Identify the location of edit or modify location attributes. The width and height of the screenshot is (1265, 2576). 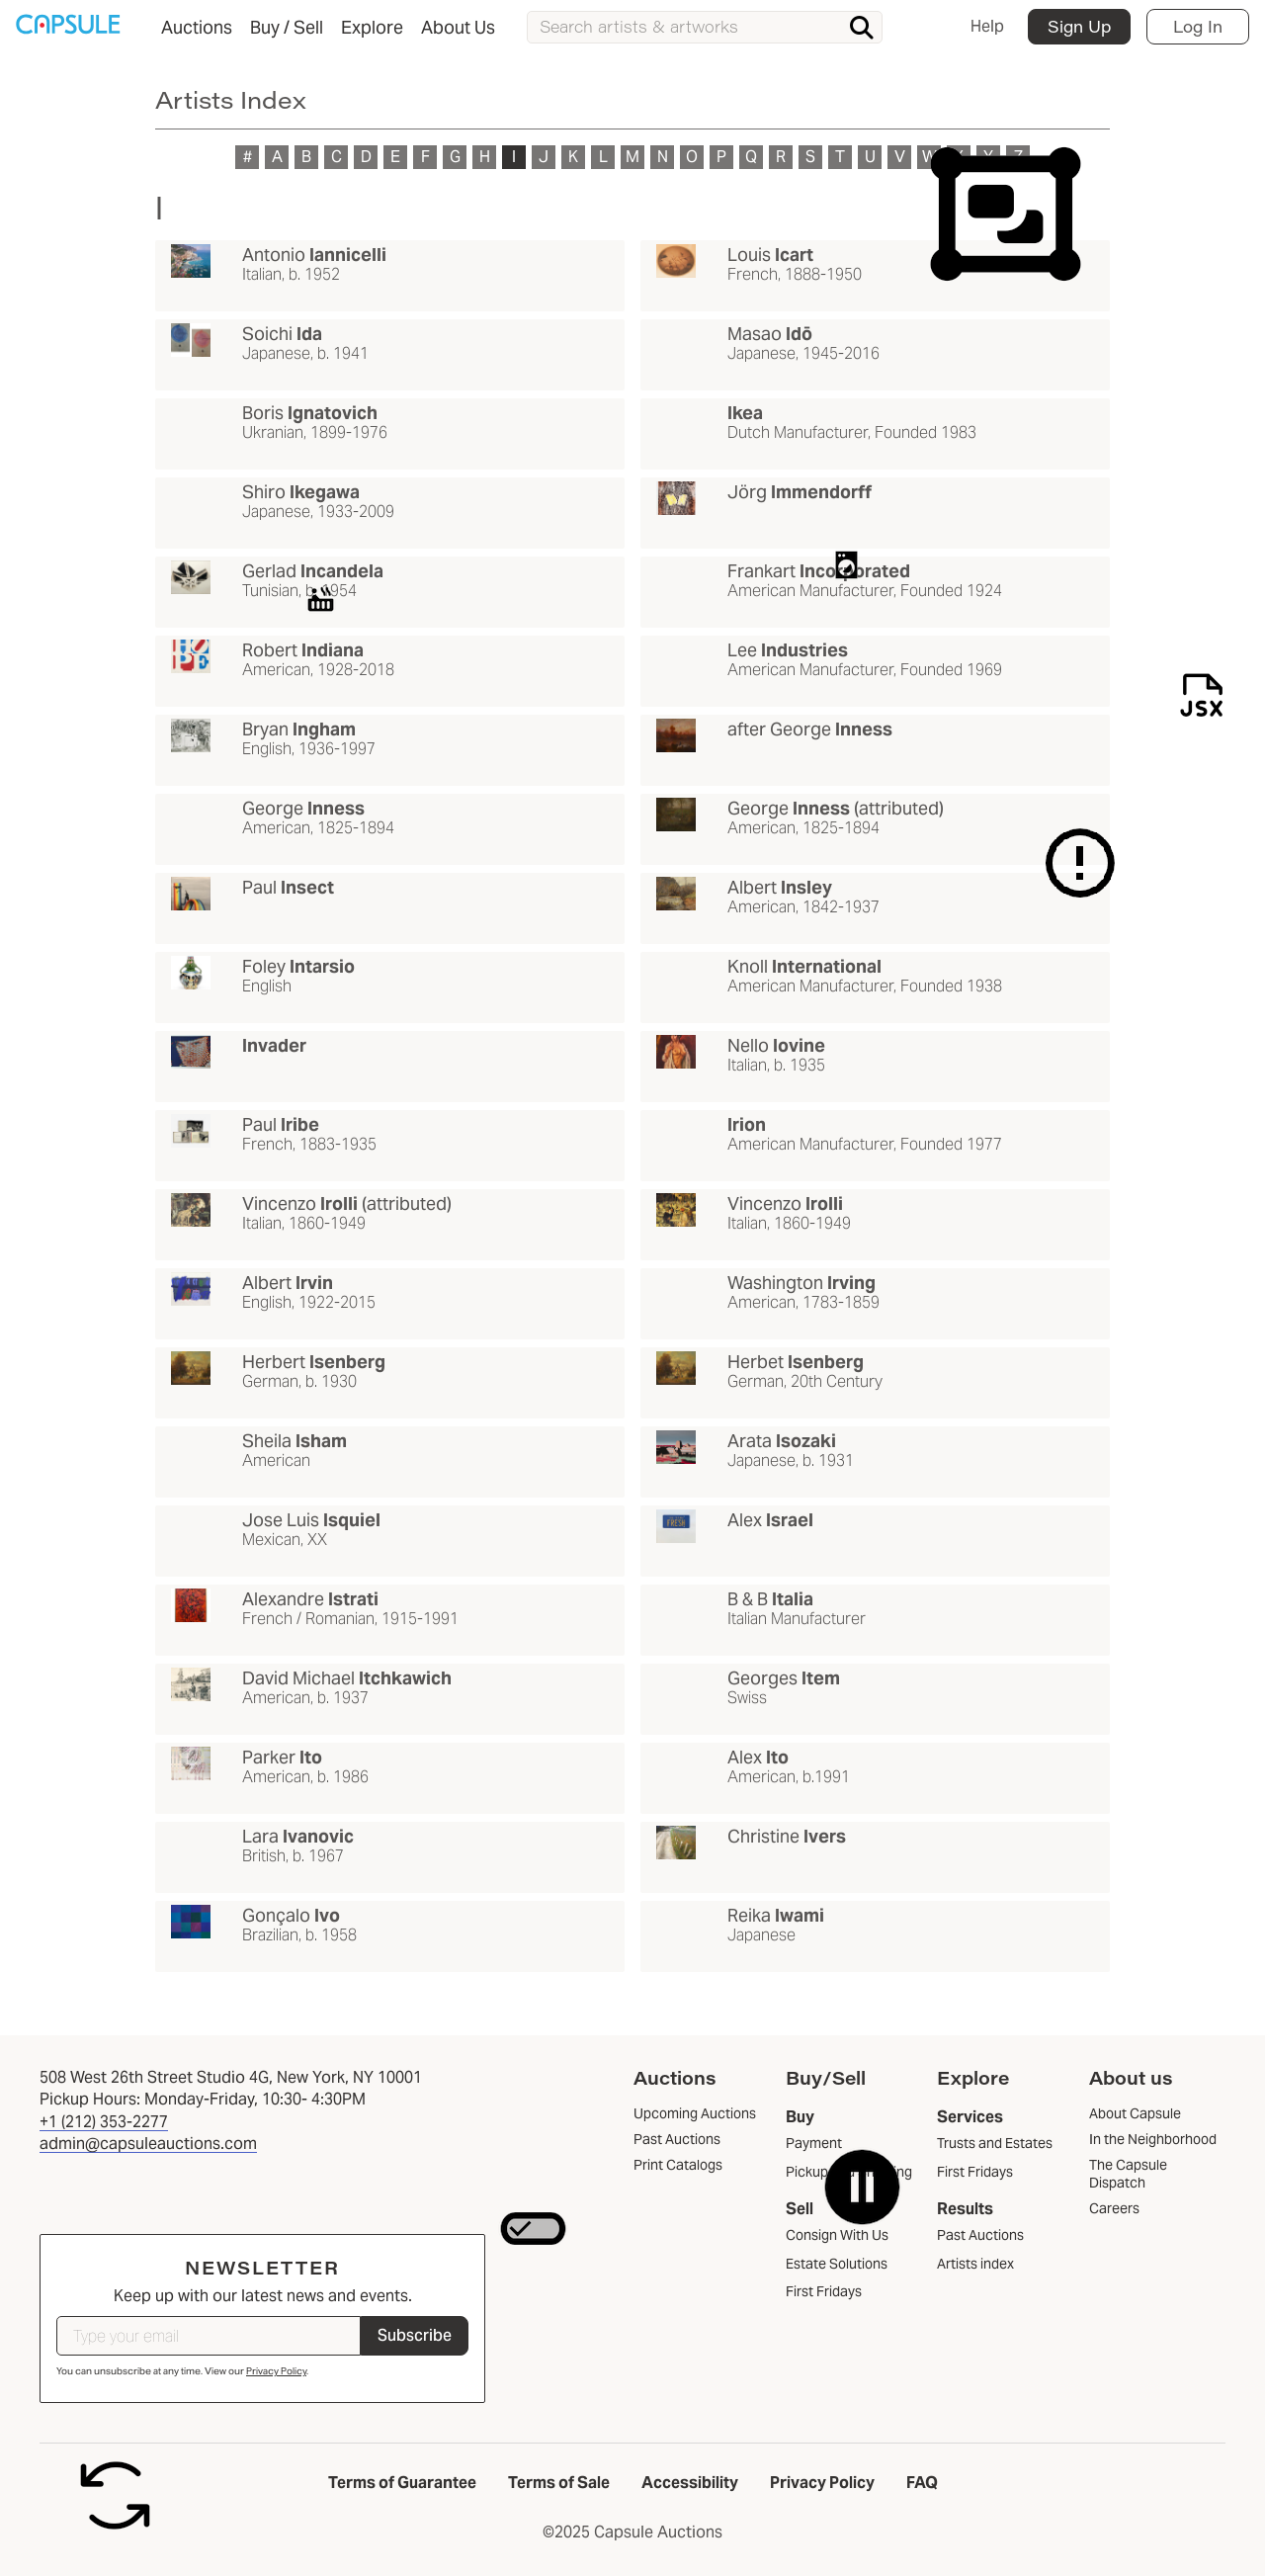
(533, 2228).